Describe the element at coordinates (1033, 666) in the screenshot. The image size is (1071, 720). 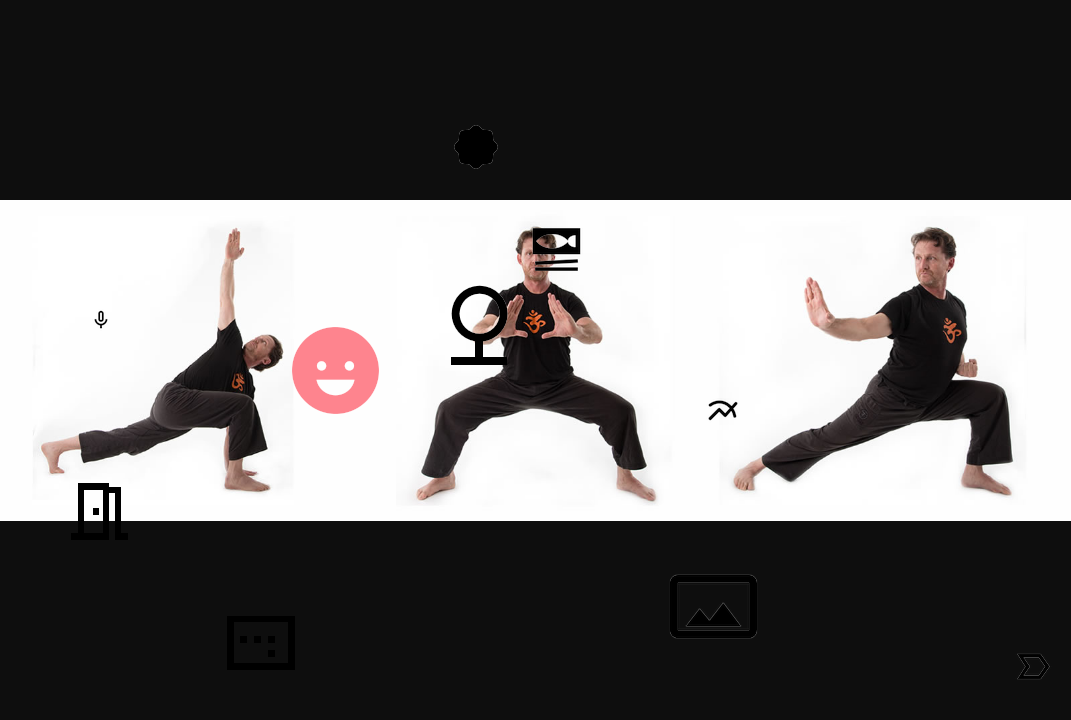
I see `mark a message or item as important` at that location.